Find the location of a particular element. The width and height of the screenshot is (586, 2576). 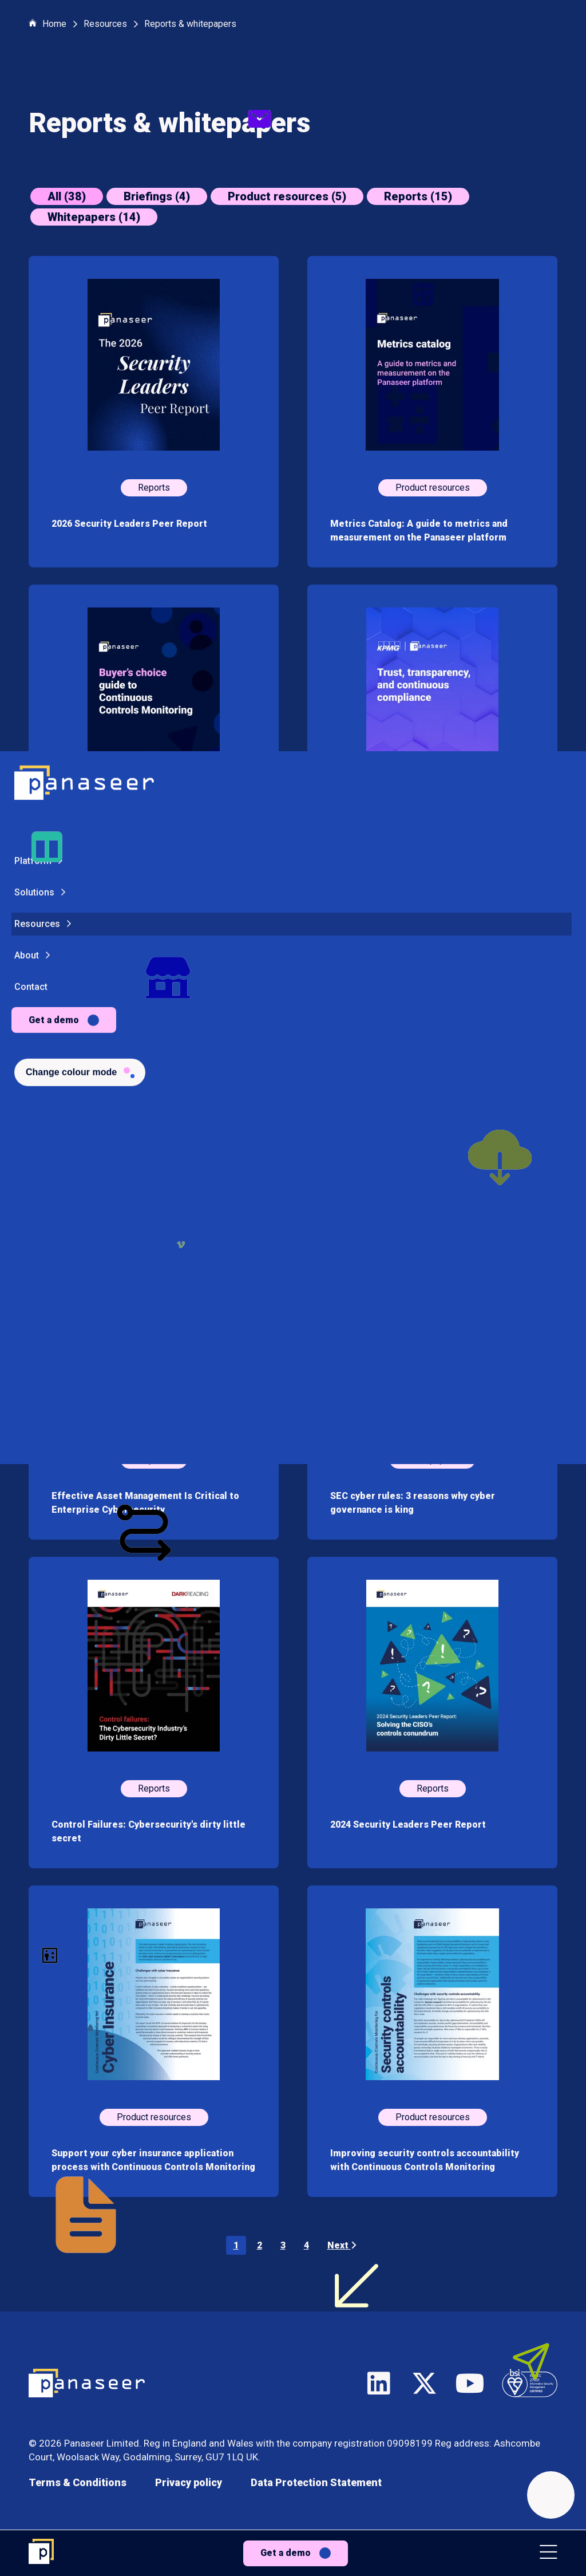

send a message is located at coordinates (531, 2361).